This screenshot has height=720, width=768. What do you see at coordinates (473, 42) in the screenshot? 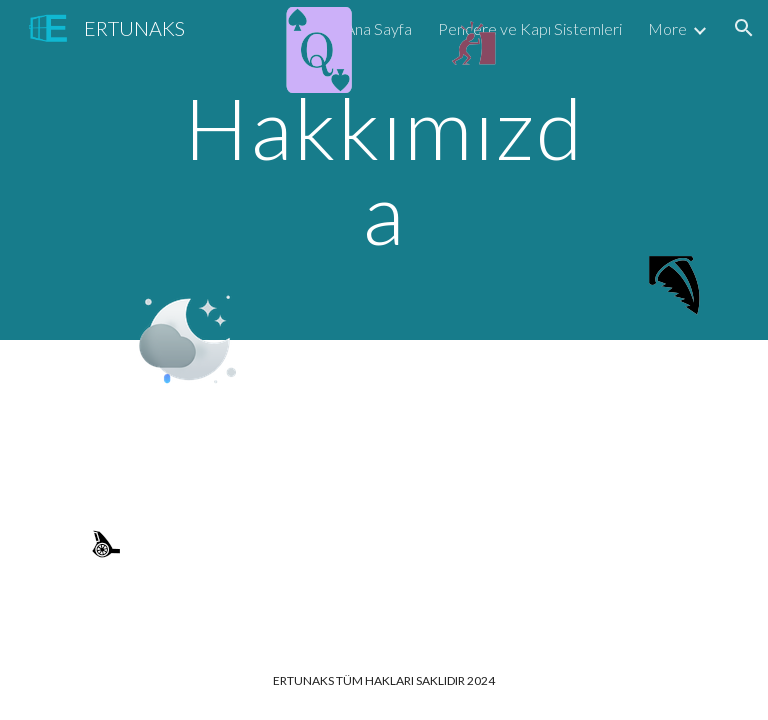
I see `push to activate or move an object` at bounding box center [473, 42].